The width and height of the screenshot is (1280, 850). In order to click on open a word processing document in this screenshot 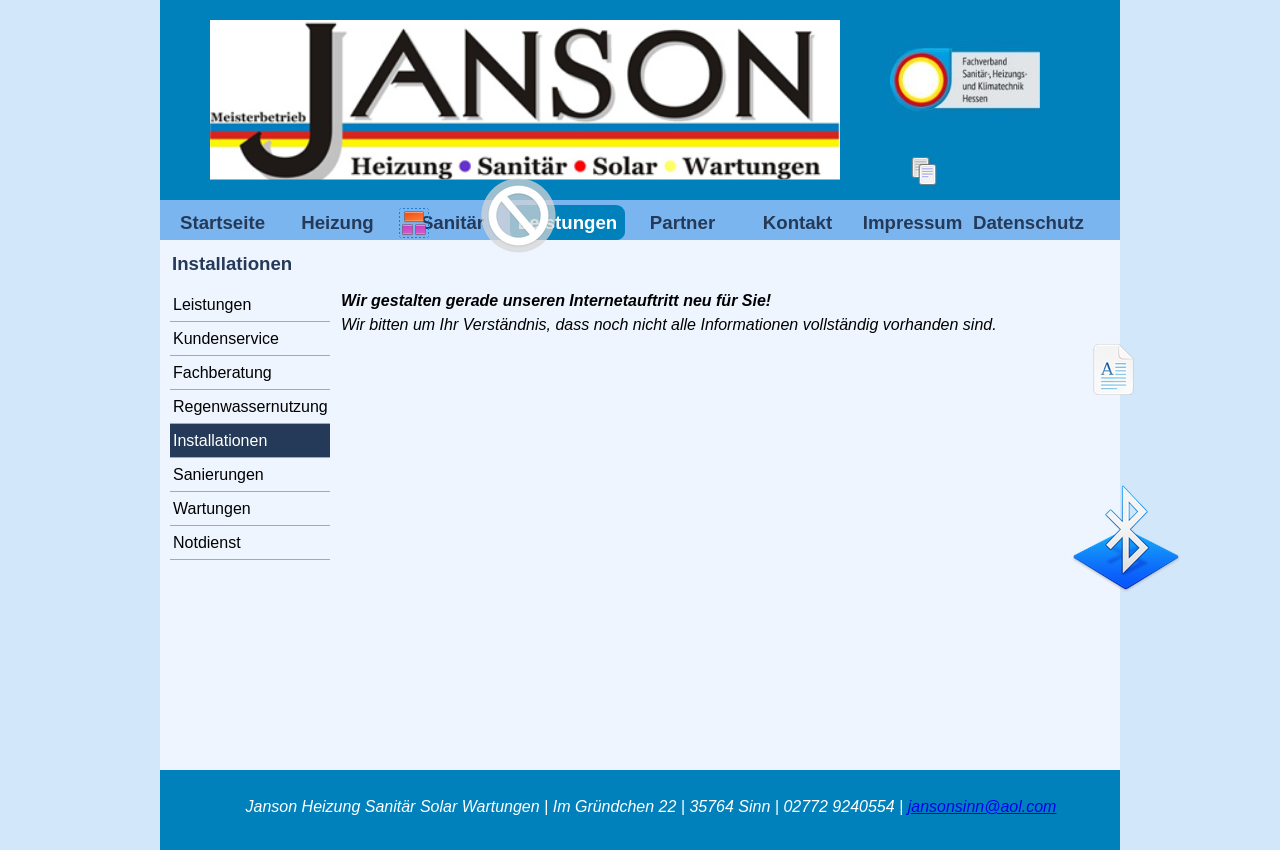, I will do `click(1113, 369)`.